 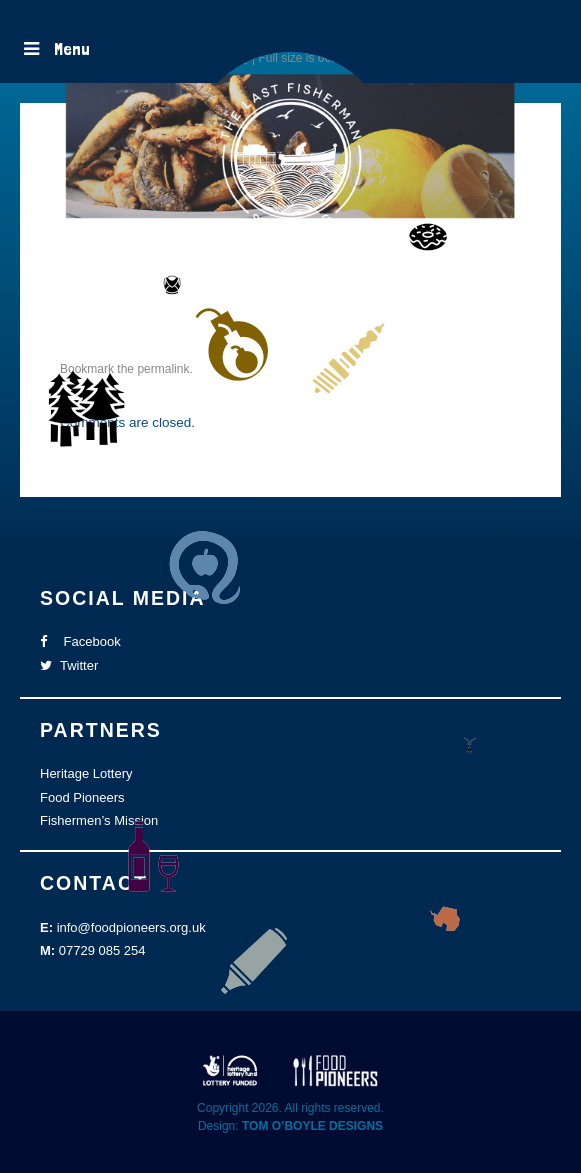 What do you see at coordinates (469, 745) in the screenshot?
I see `compress or zip files together` at bounding box center [469, 745].